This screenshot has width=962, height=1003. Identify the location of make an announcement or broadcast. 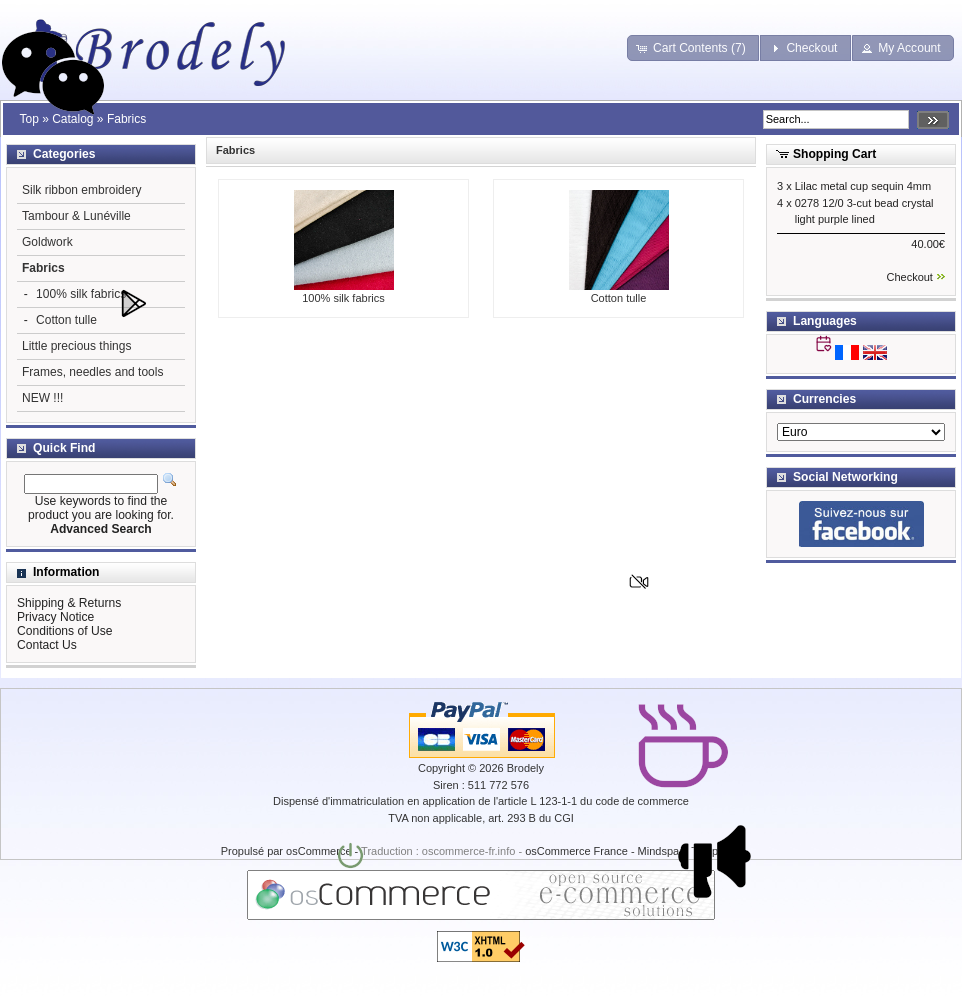
(714, 861).